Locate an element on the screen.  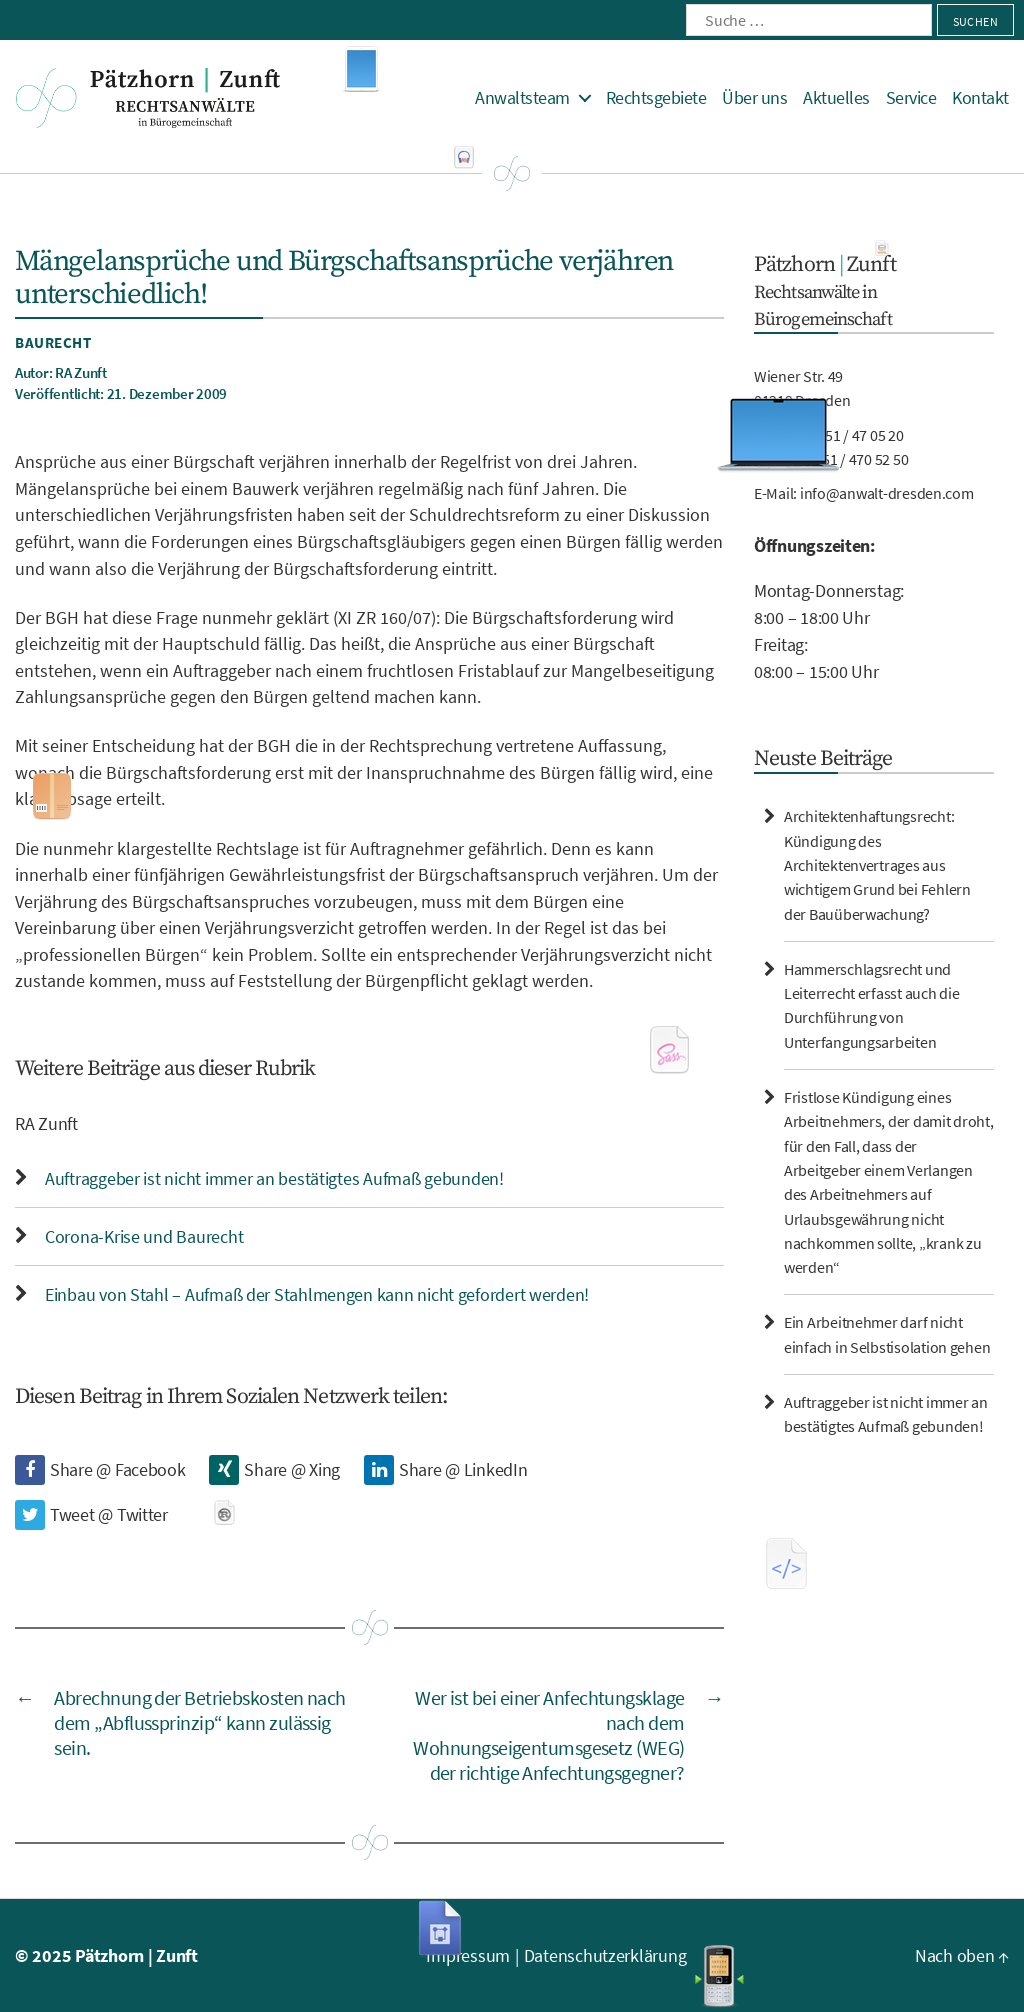
manage connected iPad device is located at coordinates (361, 68).